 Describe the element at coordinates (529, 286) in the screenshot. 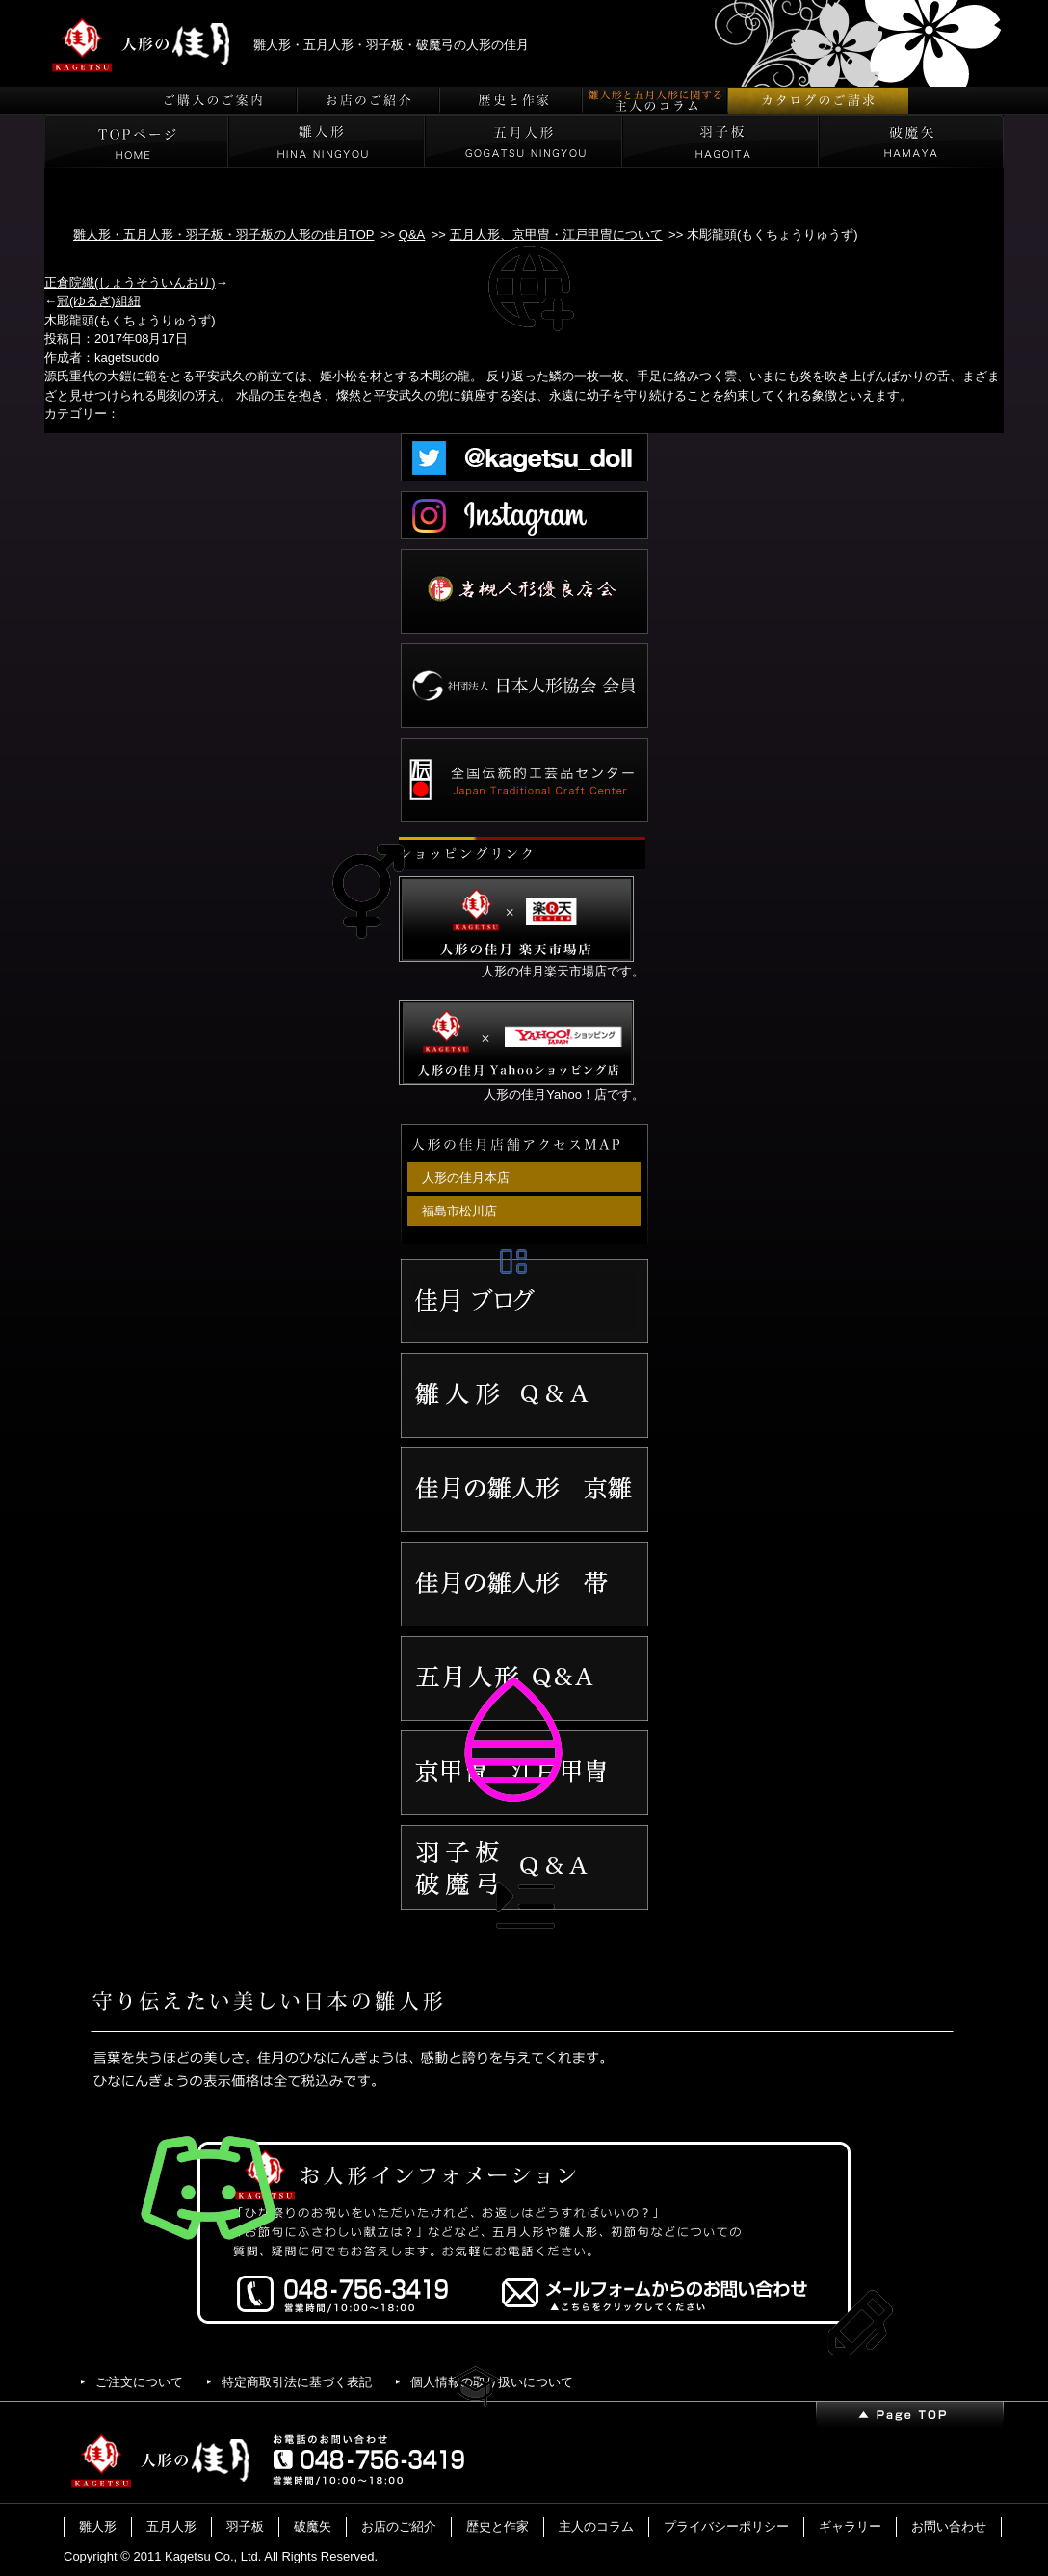

I see `add a new language or region` at that location.